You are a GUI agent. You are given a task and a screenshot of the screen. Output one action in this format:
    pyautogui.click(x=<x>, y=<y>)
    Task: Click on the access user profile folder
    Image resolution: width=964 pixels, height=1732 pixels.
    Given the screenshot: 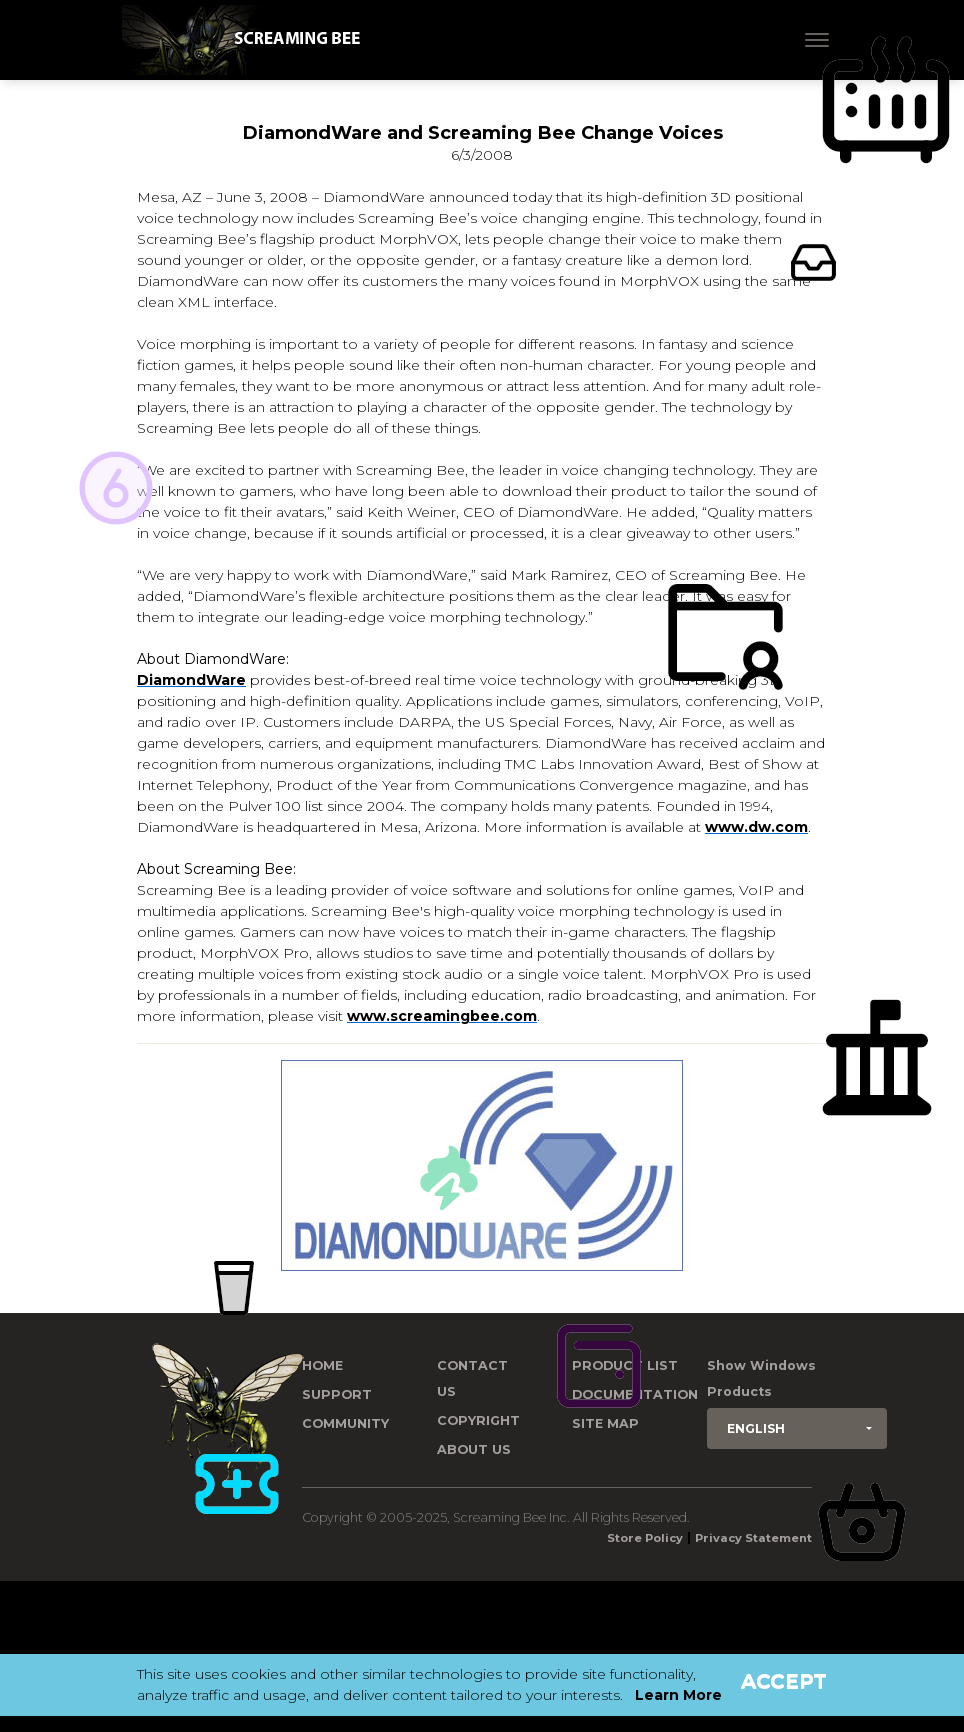 What is the action you would take?
    pyautogui.click(x=725, y=632)
    